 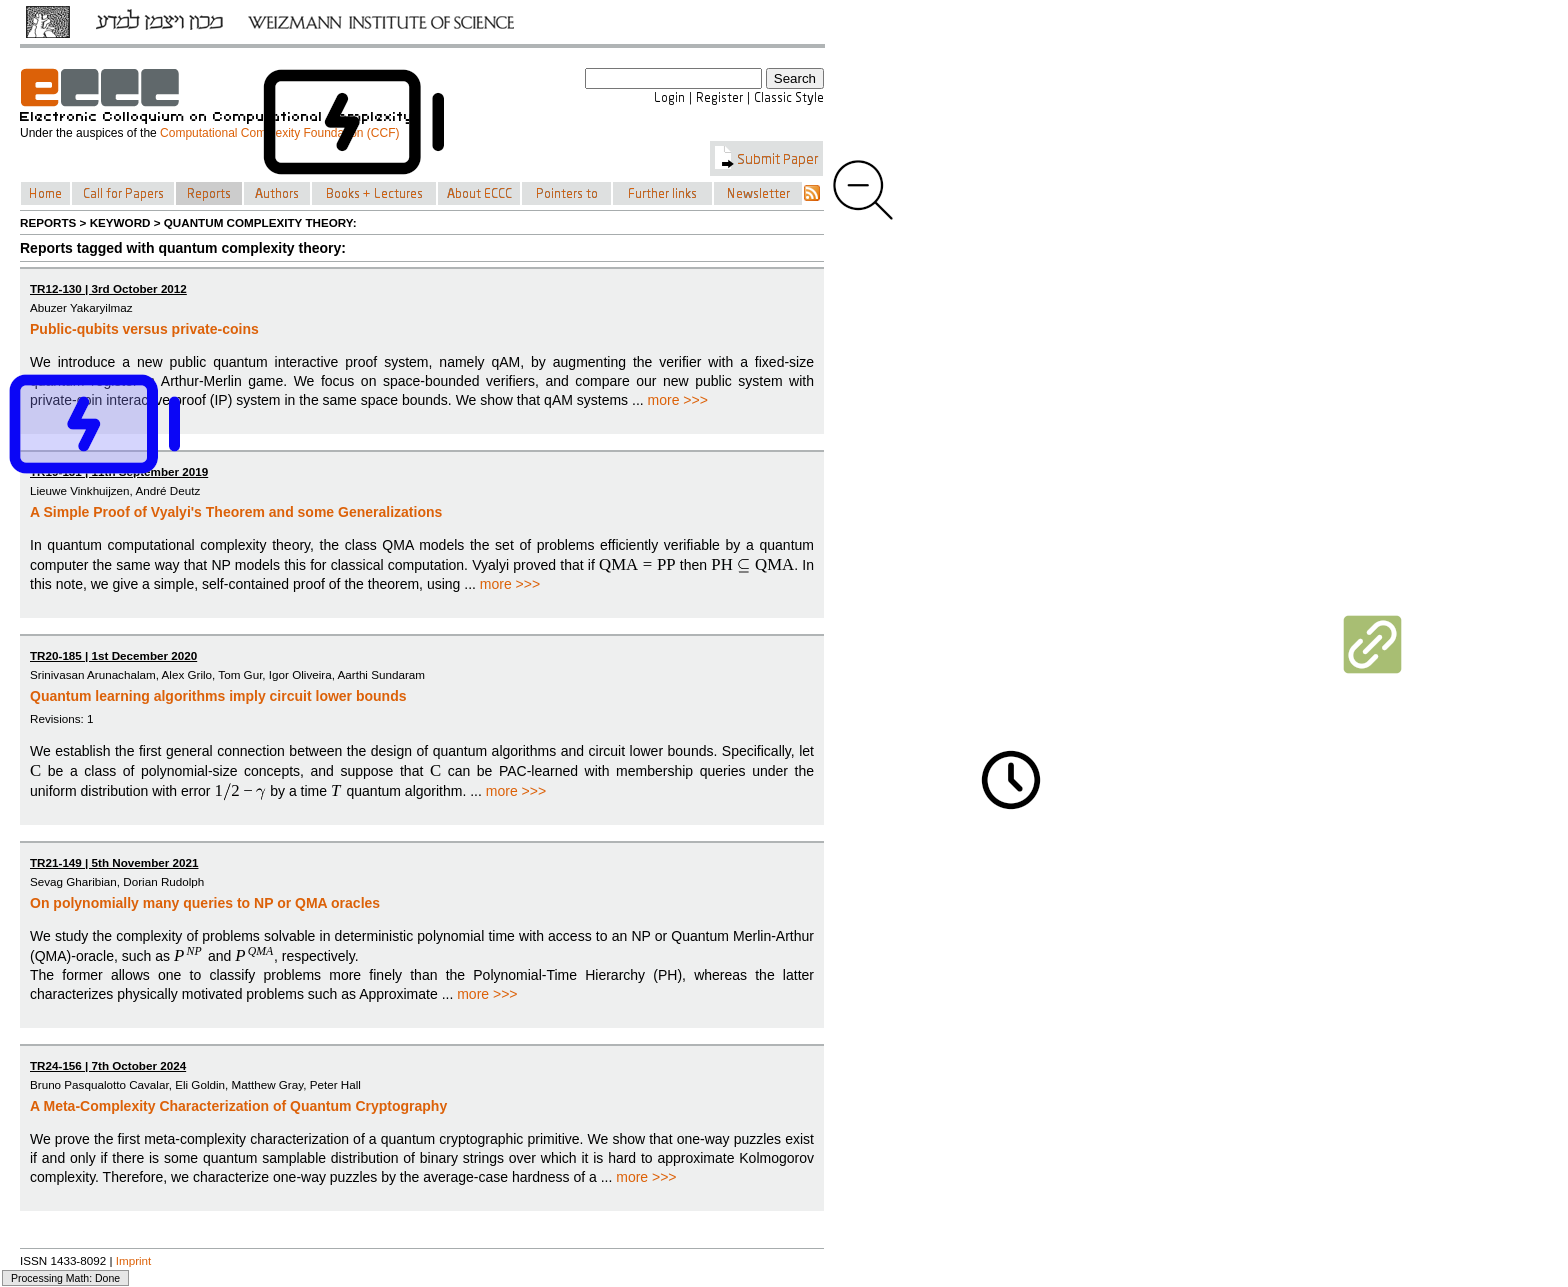 What do you see at coordinates (1372, 644) in the screenshot?
I see `copy link to clipboard` at bounding box center [1372, 644].